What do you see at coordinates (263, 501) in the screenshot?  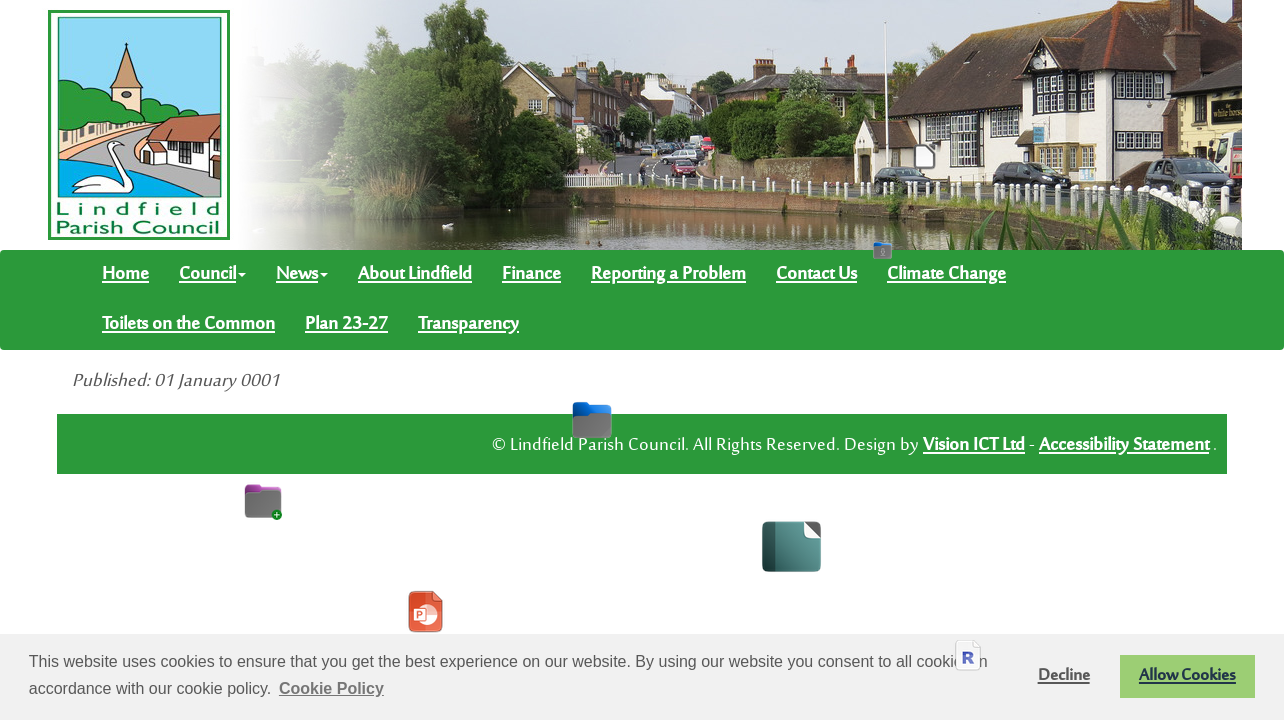 I see `create a new folder` at bounding box center [263, 501].